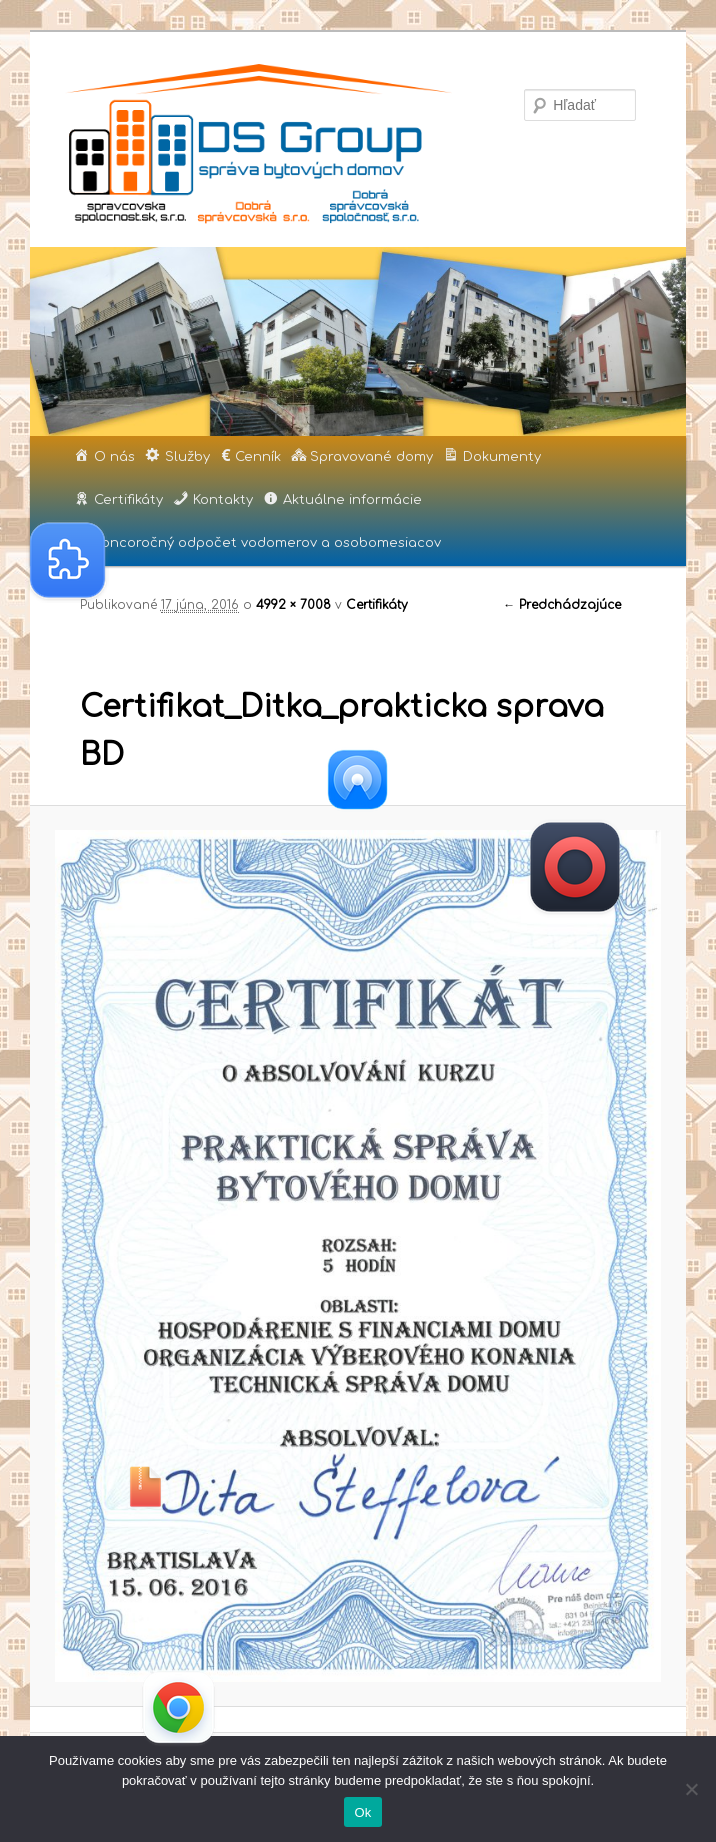 Image resolution: width=716 pixels, height=1842 pixels. What do you see at coordinates (145, 1487) in the screenshot?
I see `a compressed tar archive file` at bounding box center [145, 1487].